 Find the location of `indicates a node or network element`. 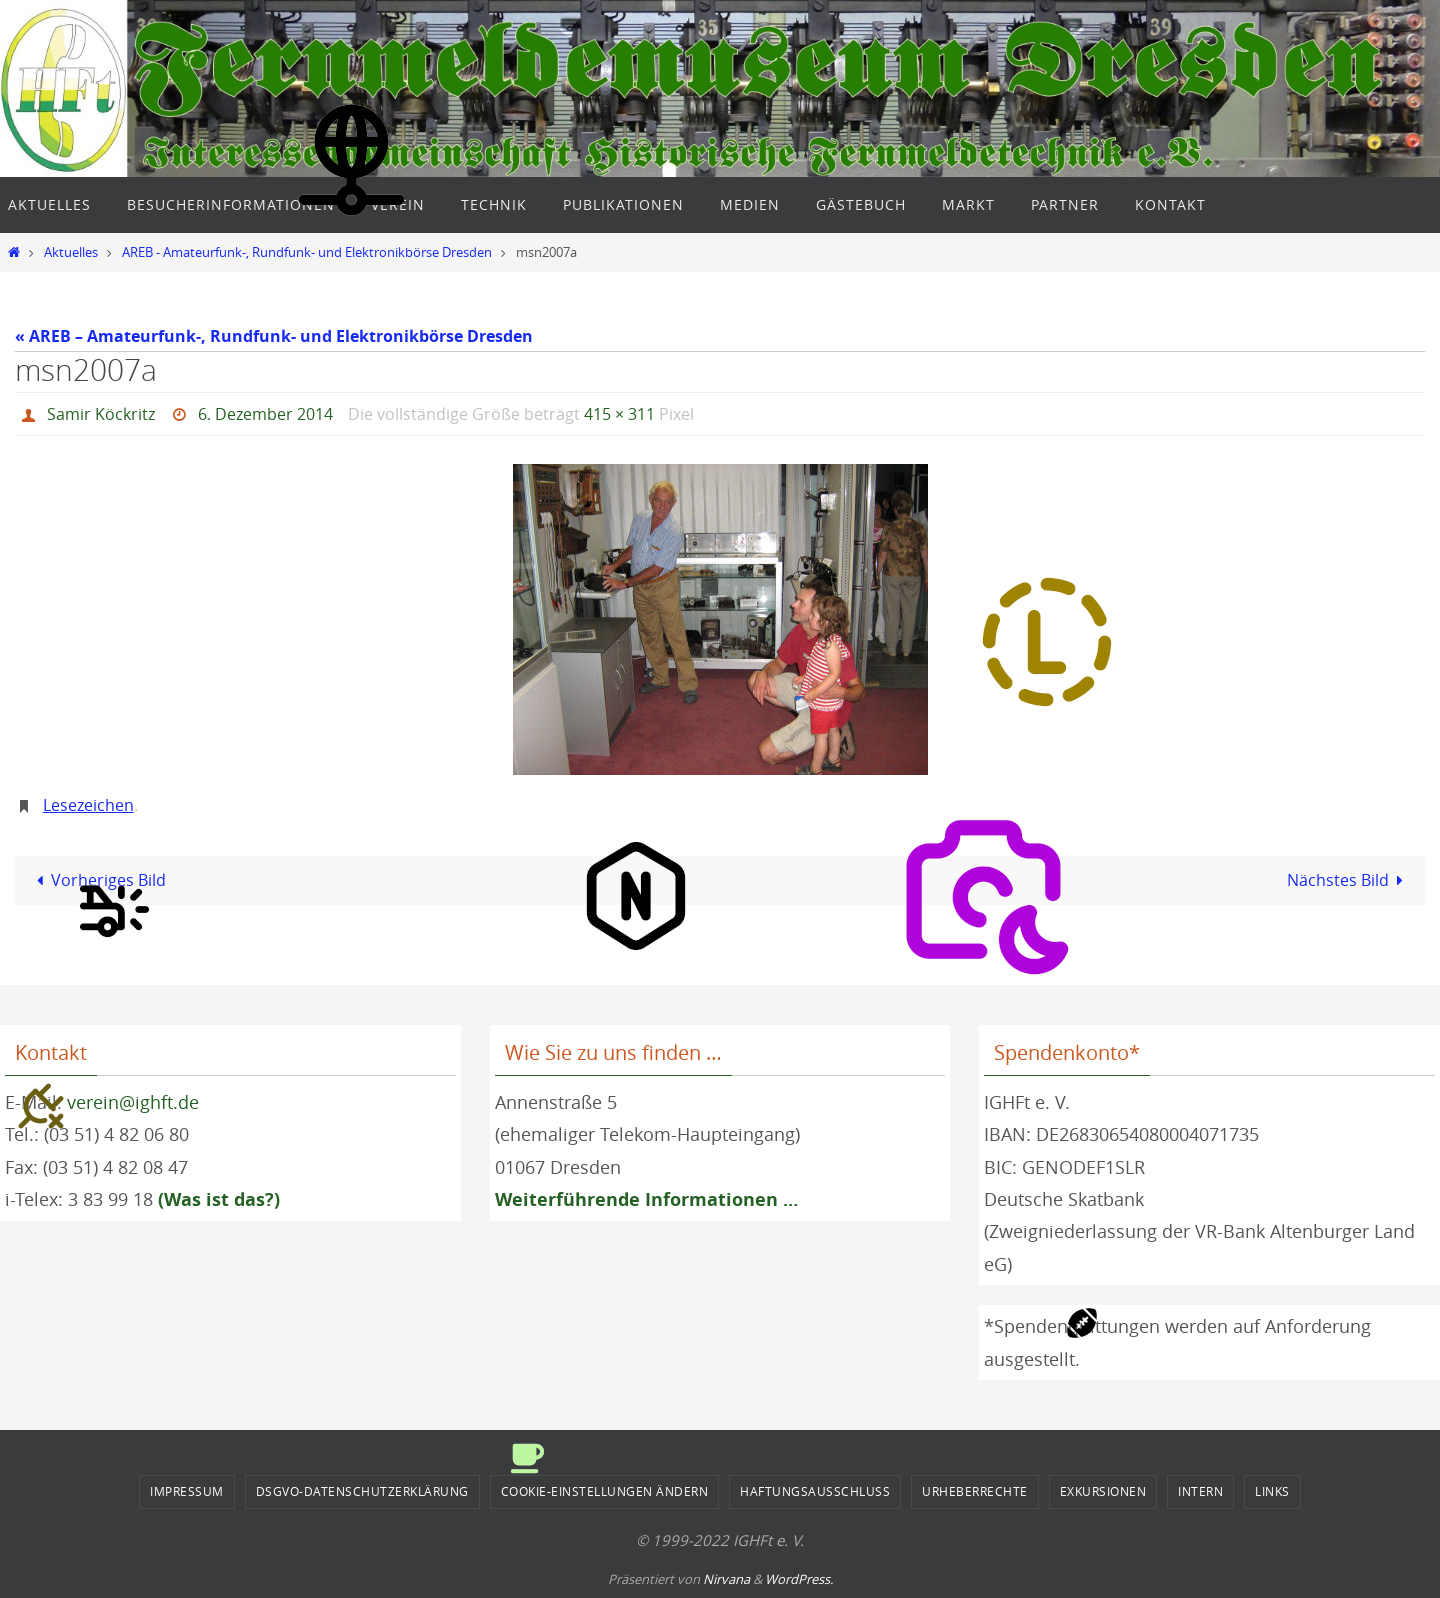

indicates a node or network element is located at coordinates (636, 896).